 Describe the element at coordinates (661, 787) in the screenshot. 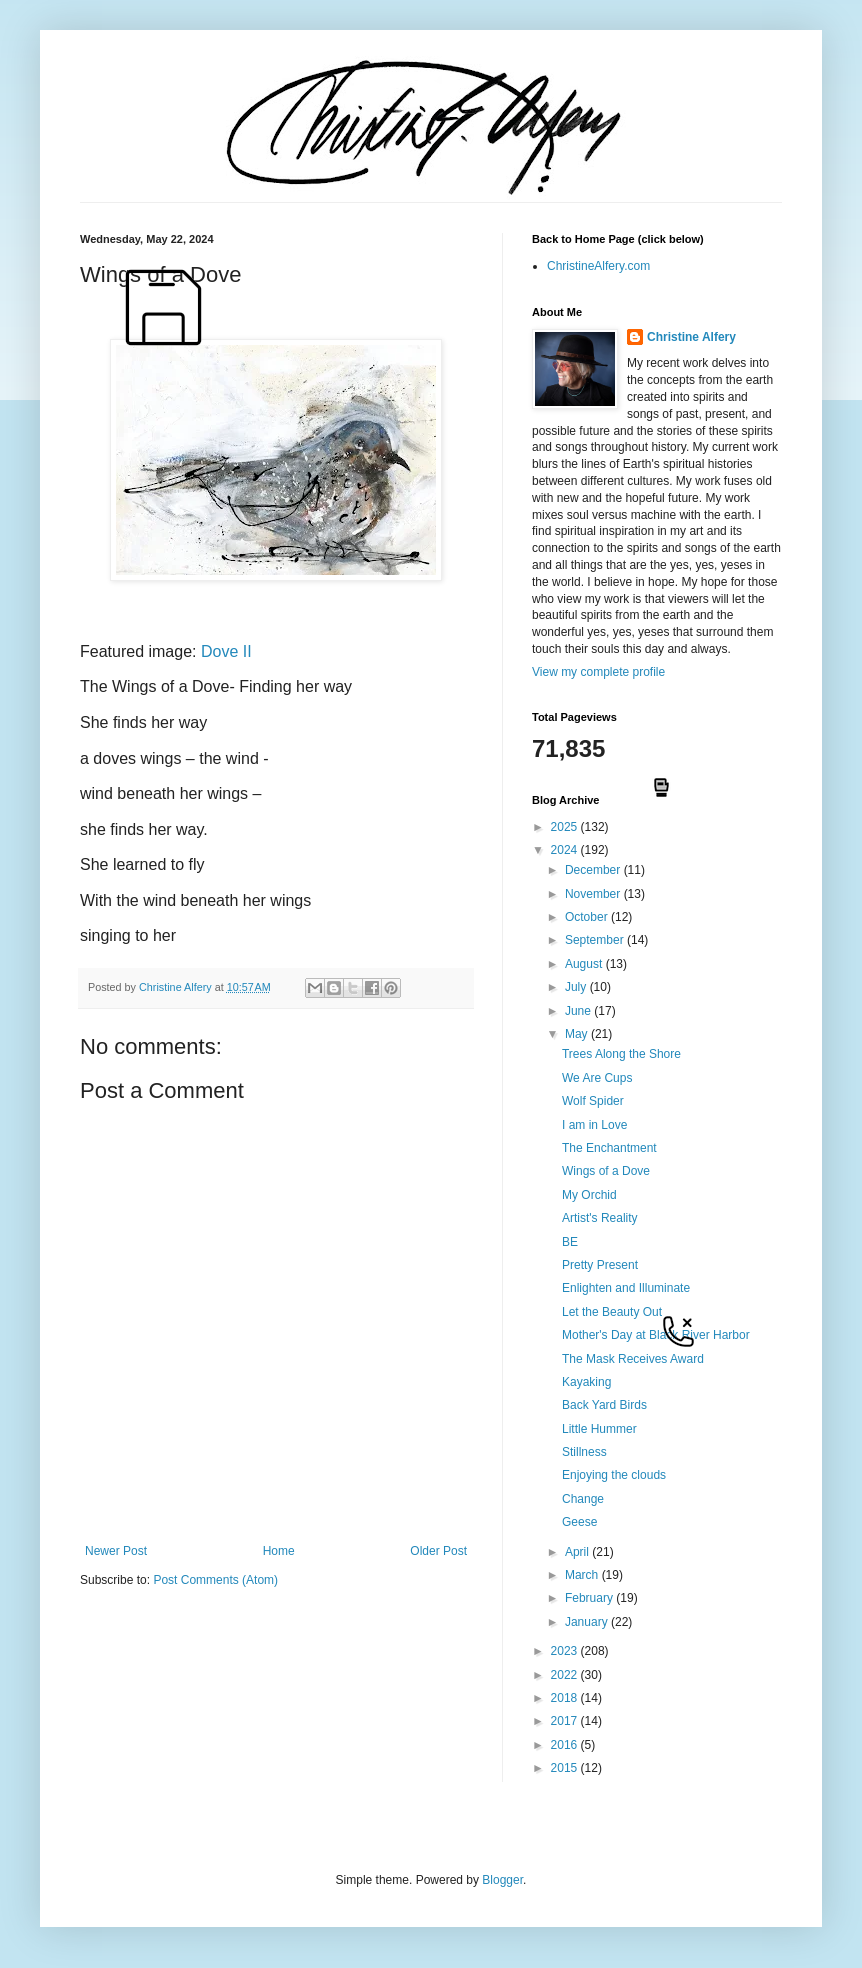

I see `access mixed martial arts or boxing content` at that location.